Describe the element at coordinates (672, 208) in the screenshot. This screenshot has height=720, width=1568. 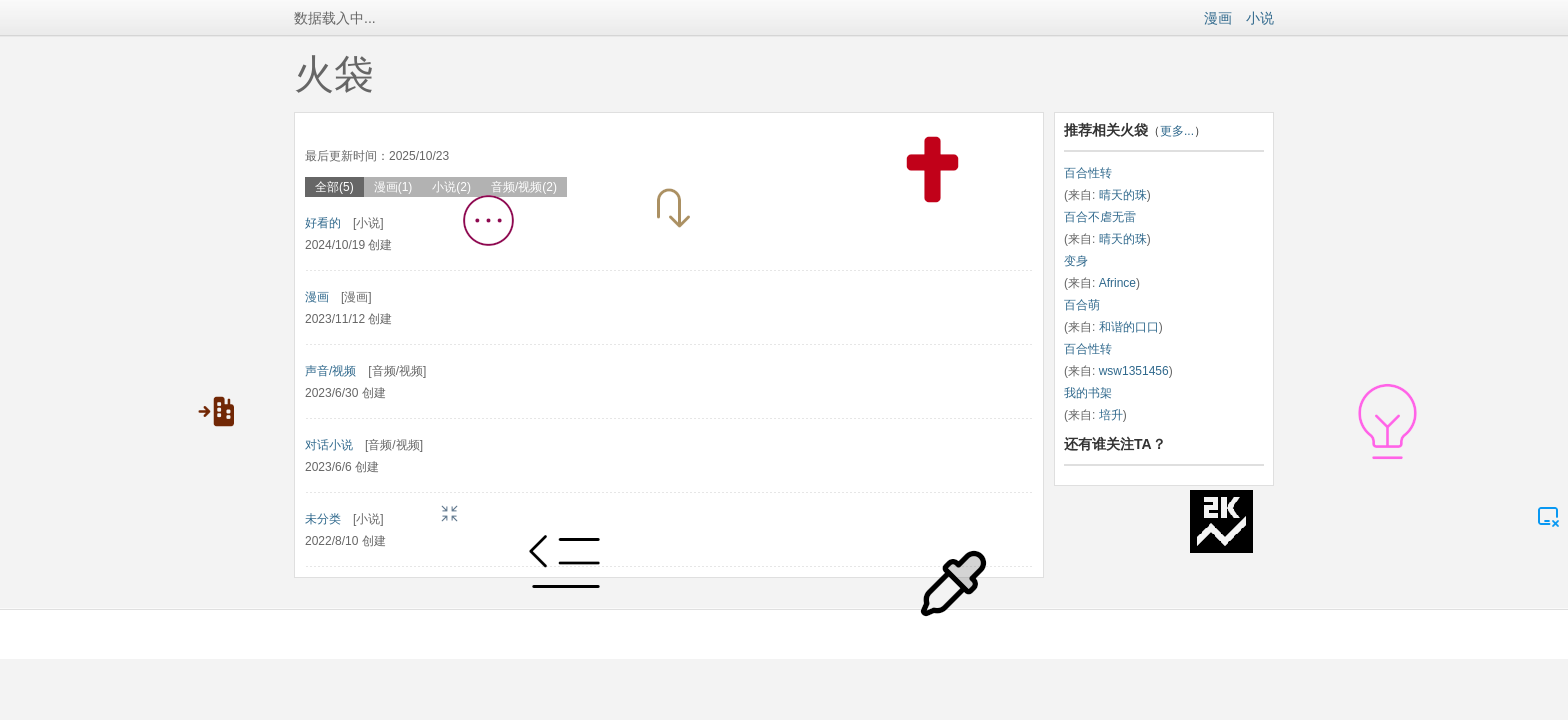
I see `redo or repeat last action` at that location.